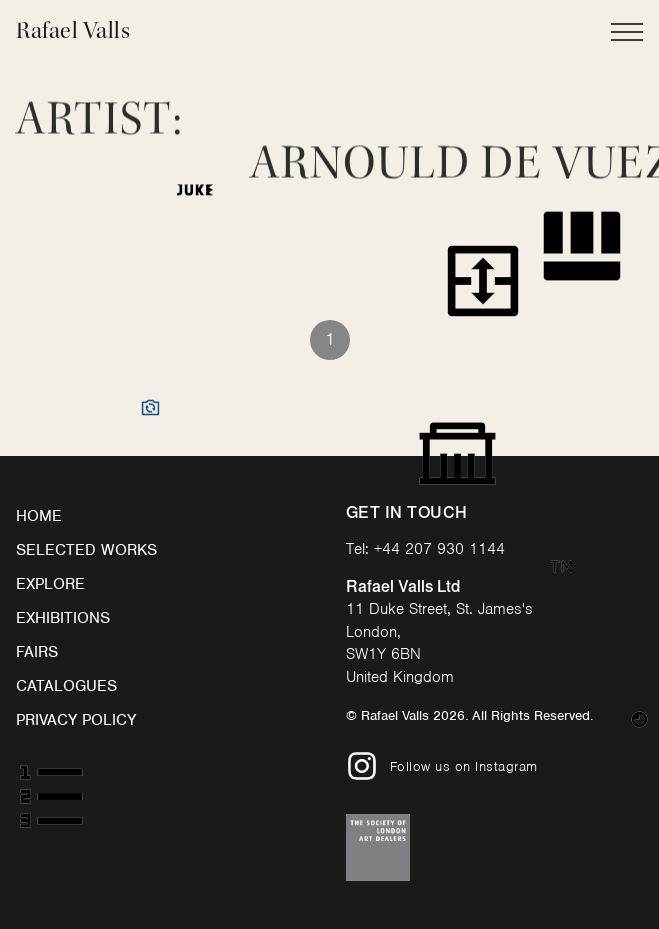 Image resolution: width=659 pixels, height=929 pixels. Describe the element at coordinates (561, 566) in the screenshot. I see `indicates trademarked content or branding` at that location.